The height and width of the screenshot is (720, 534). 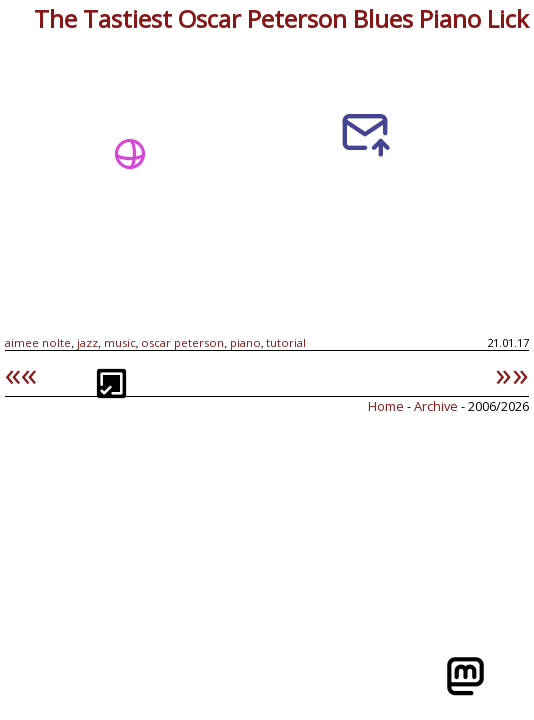 I want to click on upload or send an email, so click(x=365, y=132).